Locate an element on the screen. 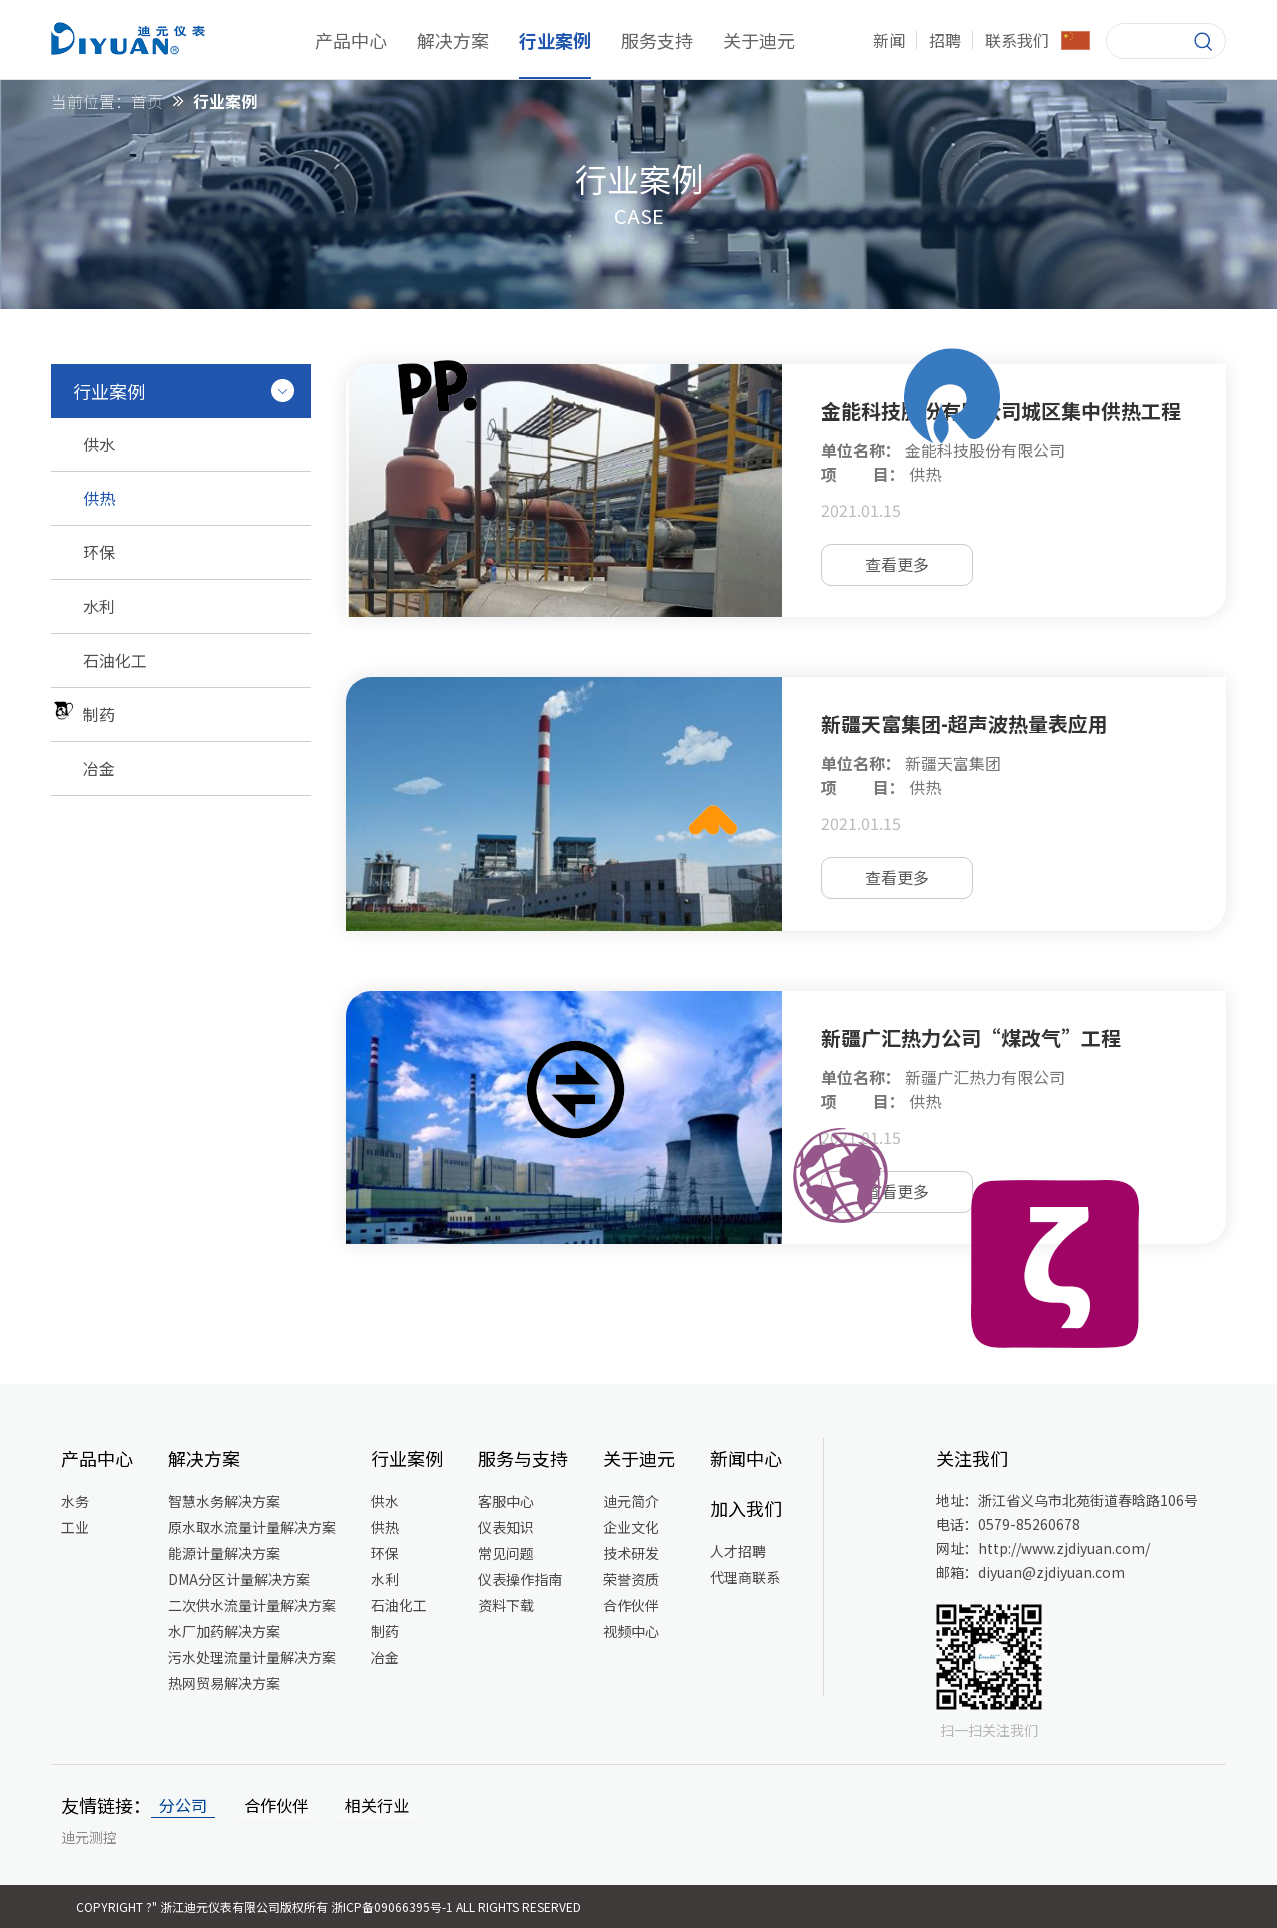  charles web debugging proxy application is located at coordinates (63, 710).